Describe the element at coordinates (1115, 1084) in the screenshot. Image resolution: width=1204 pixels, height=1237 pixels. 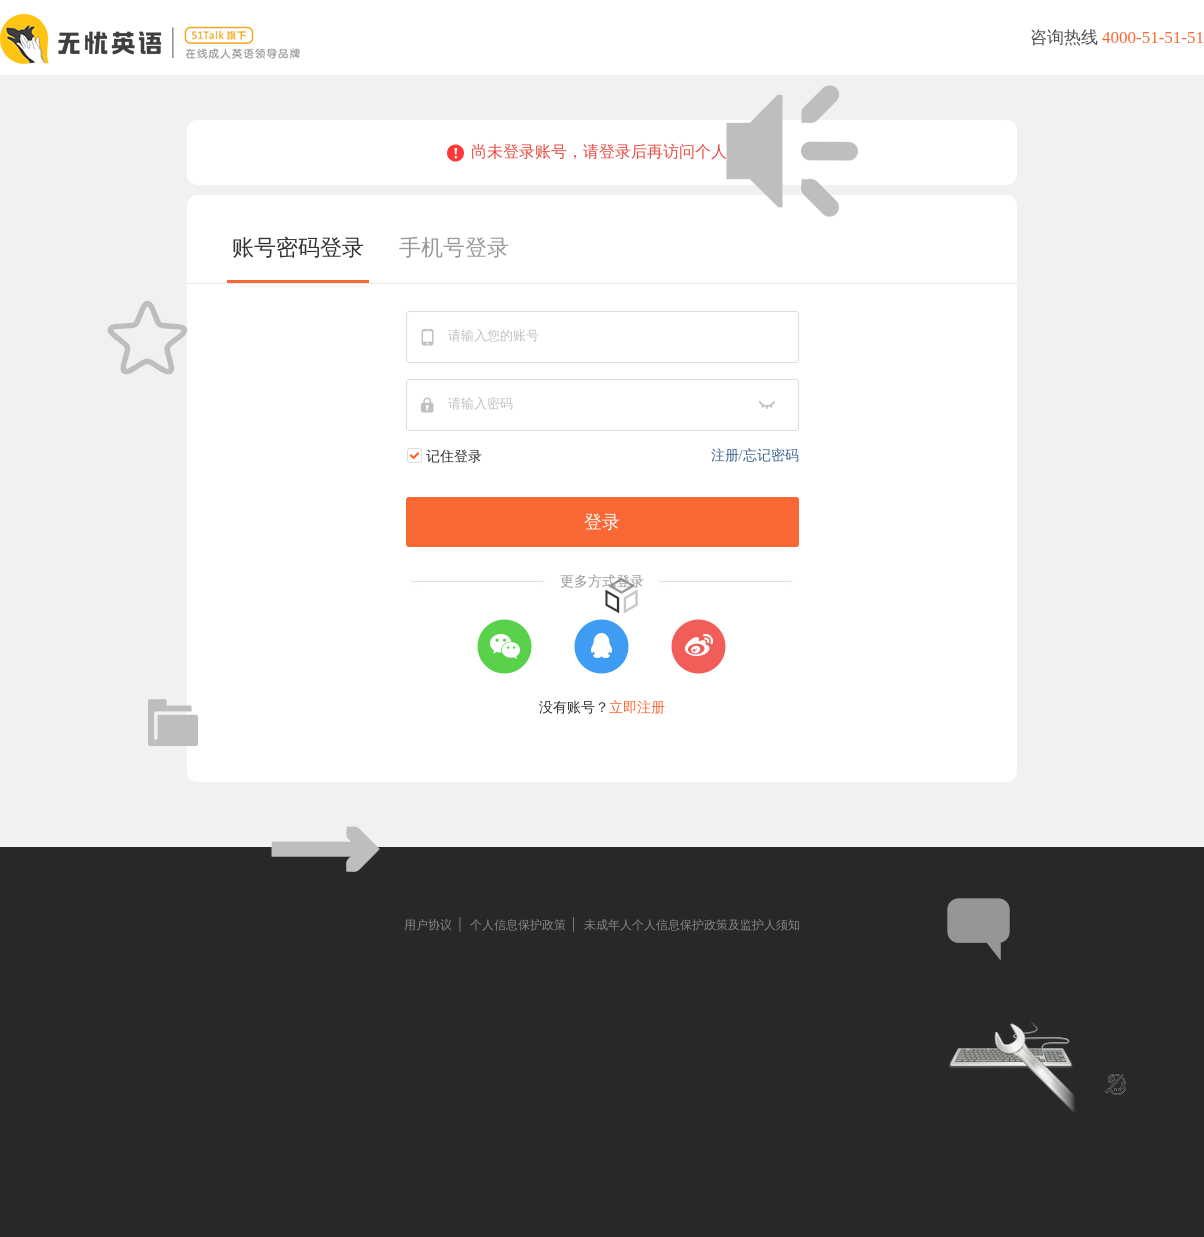
I see `open graphics or drawing applications` at that location.